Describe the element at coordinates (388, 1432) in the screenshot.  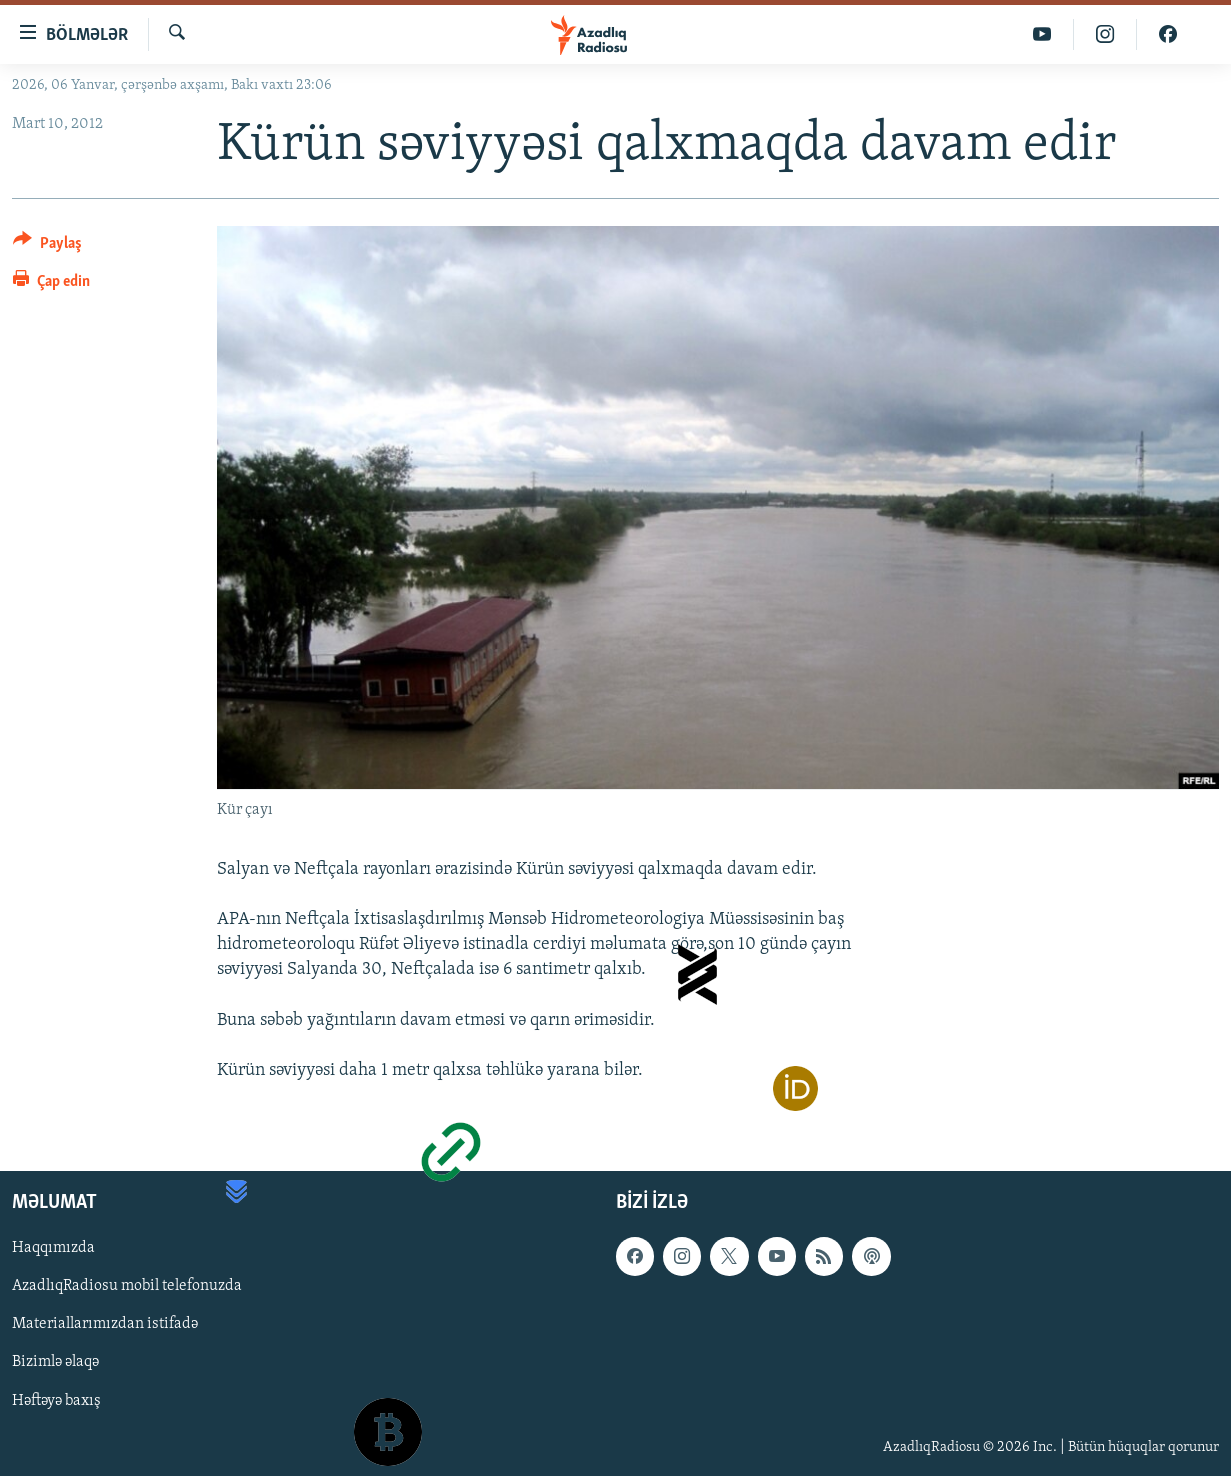
I see `bitcoin sv cryptocurrency logo` at that location.